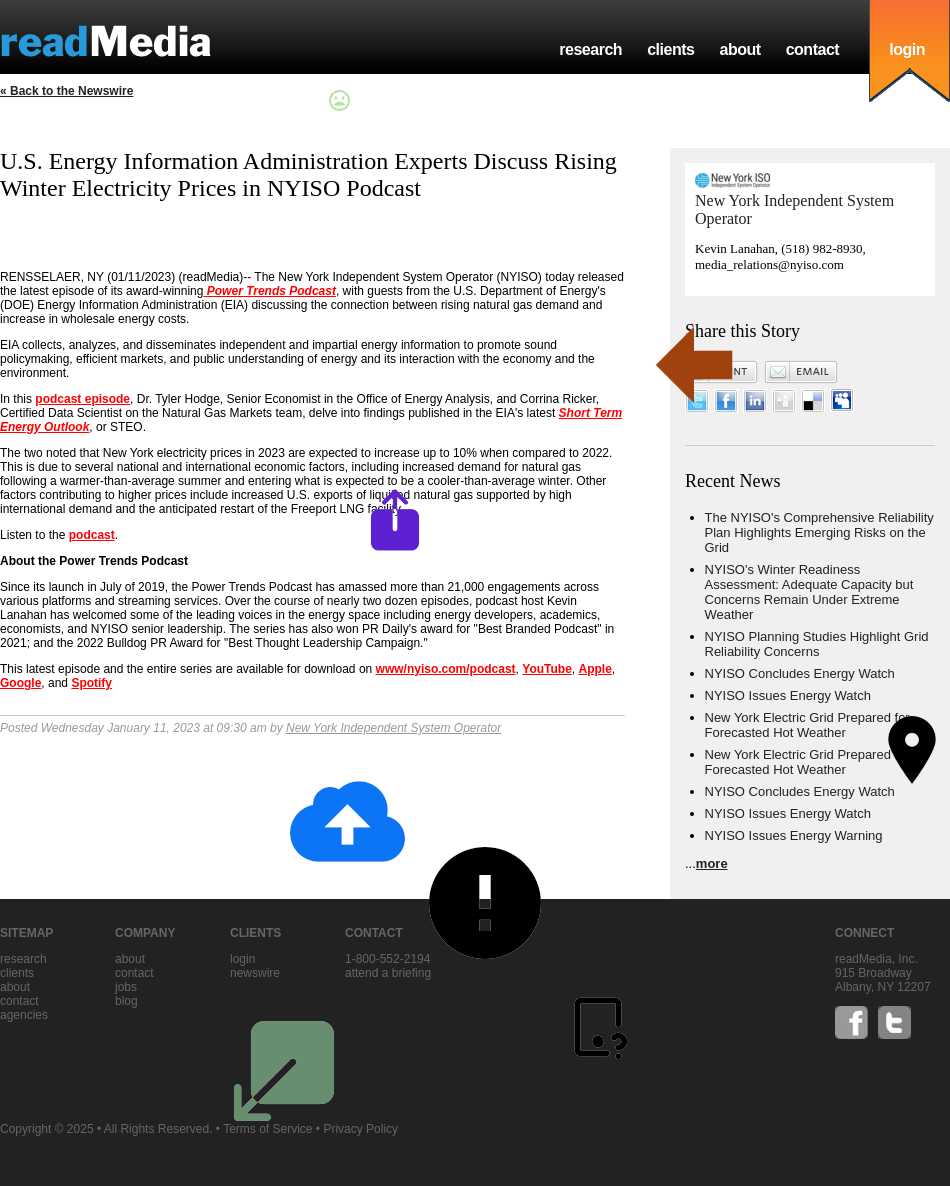  Describe the element at coordinates (347, 821) in the screenshot. I see `upload file to cloud storage` at that location.